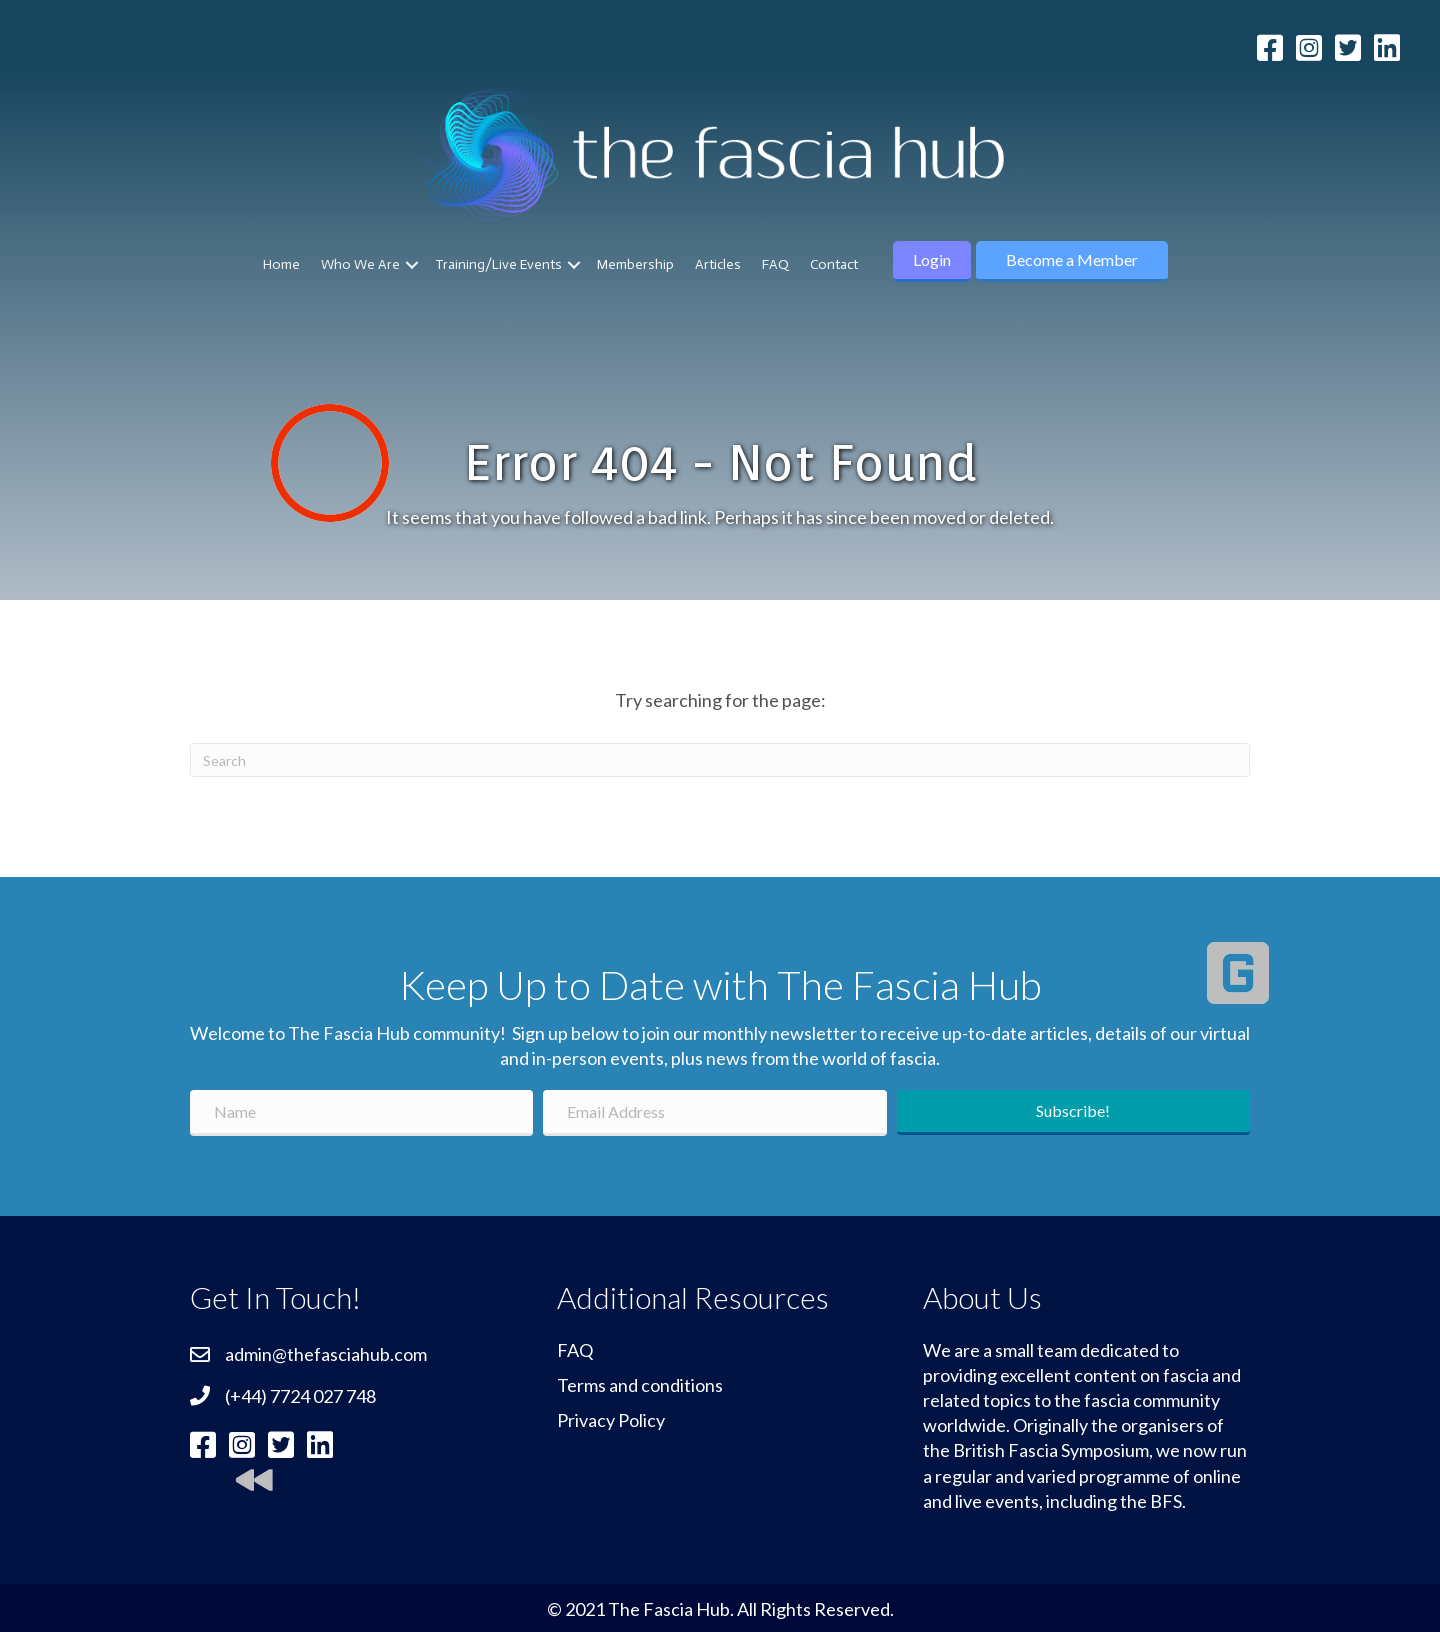 The image size is (1440, 1632). I want to click on indicates fullwidth input mode is active, so click(330, 463).